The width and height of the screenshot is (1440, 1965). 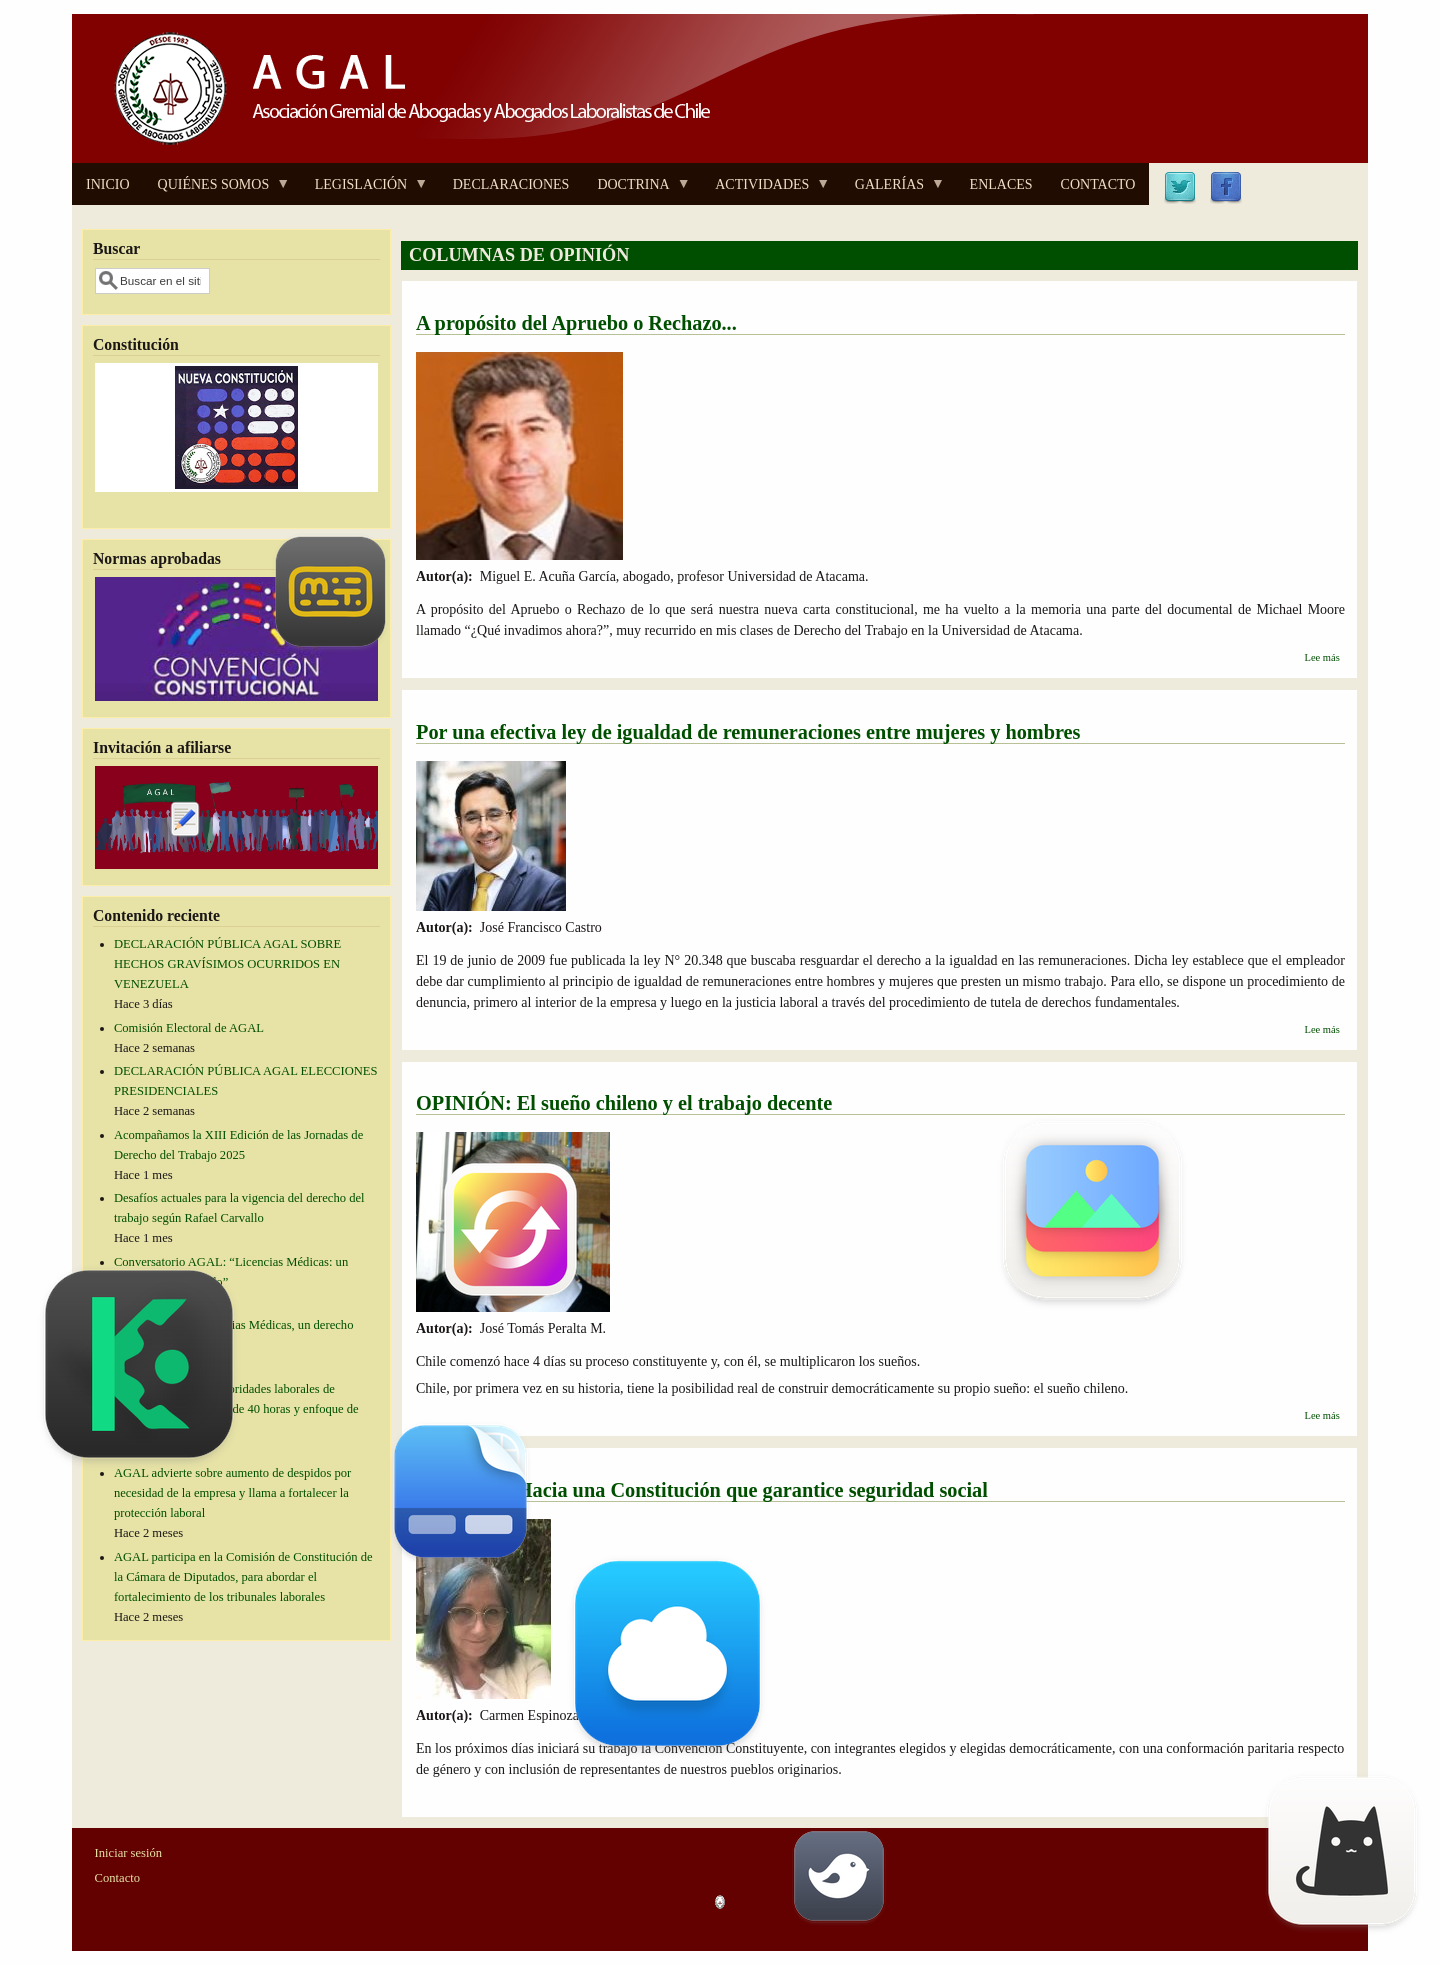 What do you see at coordinates (839, 1876) in the screenshot?
I see `launch the budgie desktop environment` at bounding box center [839, 1876].